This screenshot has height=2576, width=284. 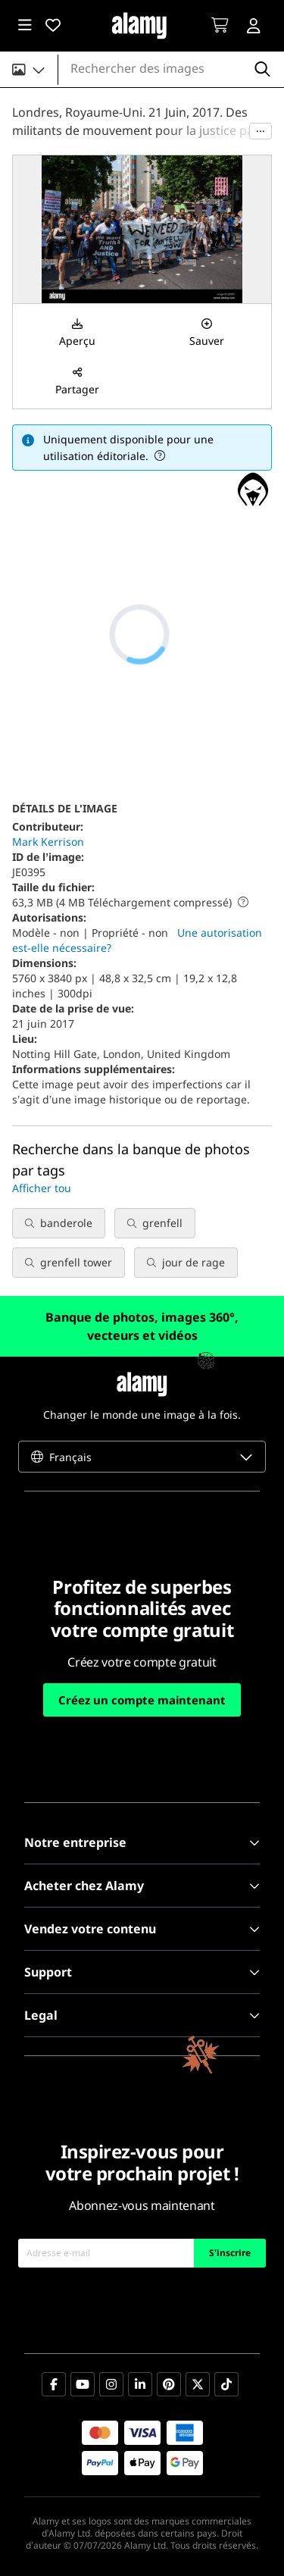 I want to click on use a healing item or potion, so click(x=200, y=2055).